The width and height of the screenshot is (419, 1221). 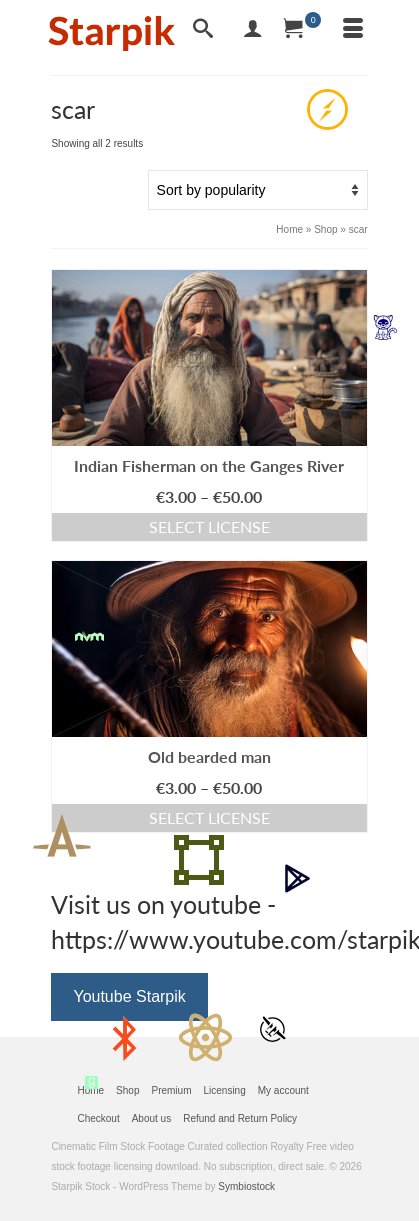 What do you see at coordinates (89, 636) in the screenshot?
I see `nvm (node version manager) logo` at bounding box center [89, 636].